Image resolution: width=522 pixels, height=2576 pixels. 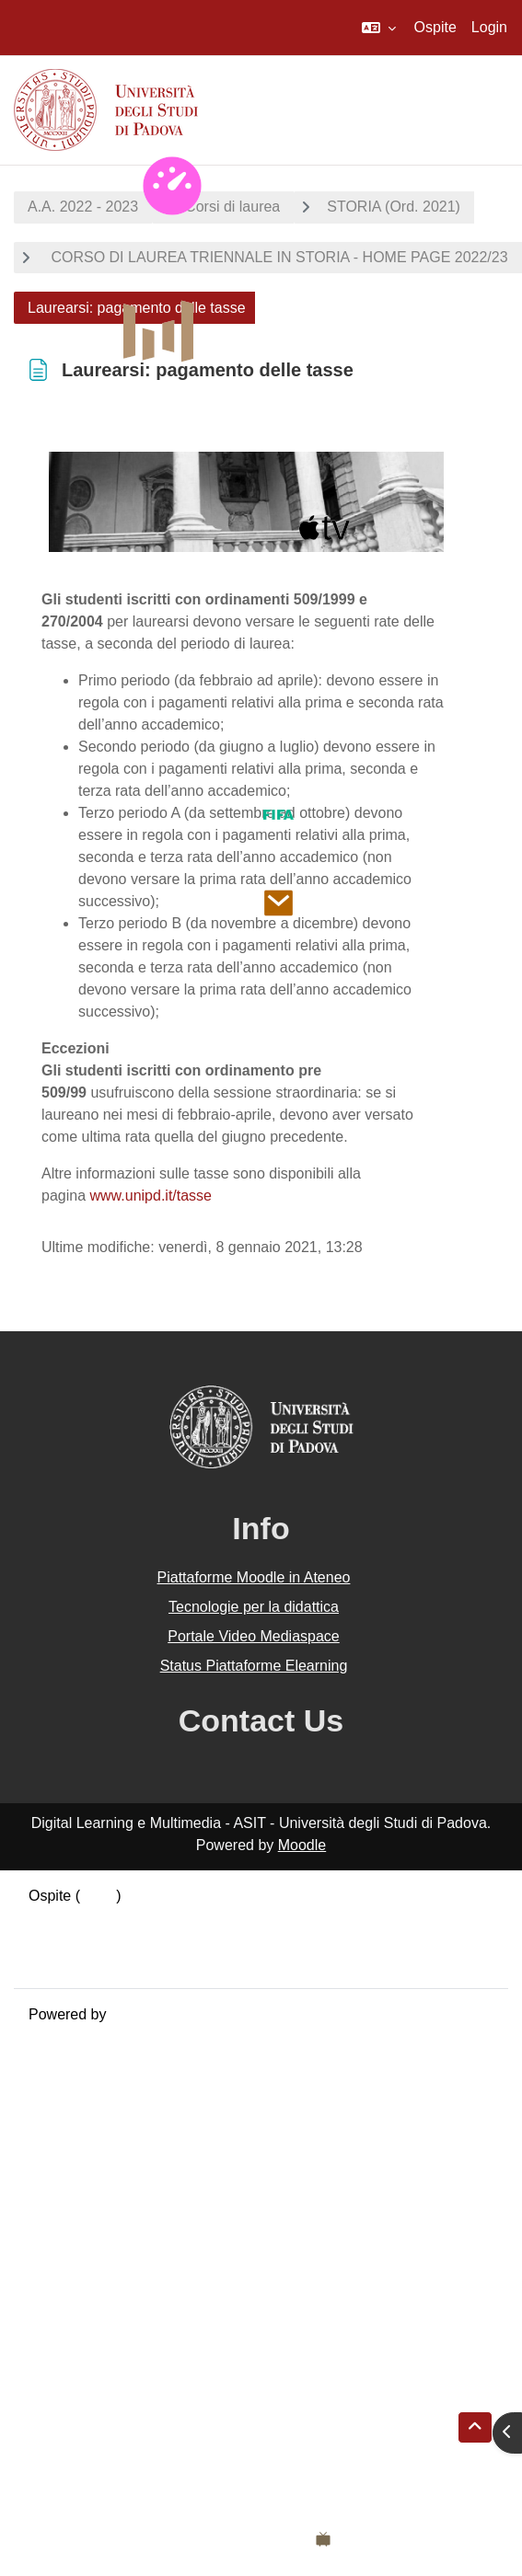 I want to click on open the Apple TV app, so click(x=324, y=527).